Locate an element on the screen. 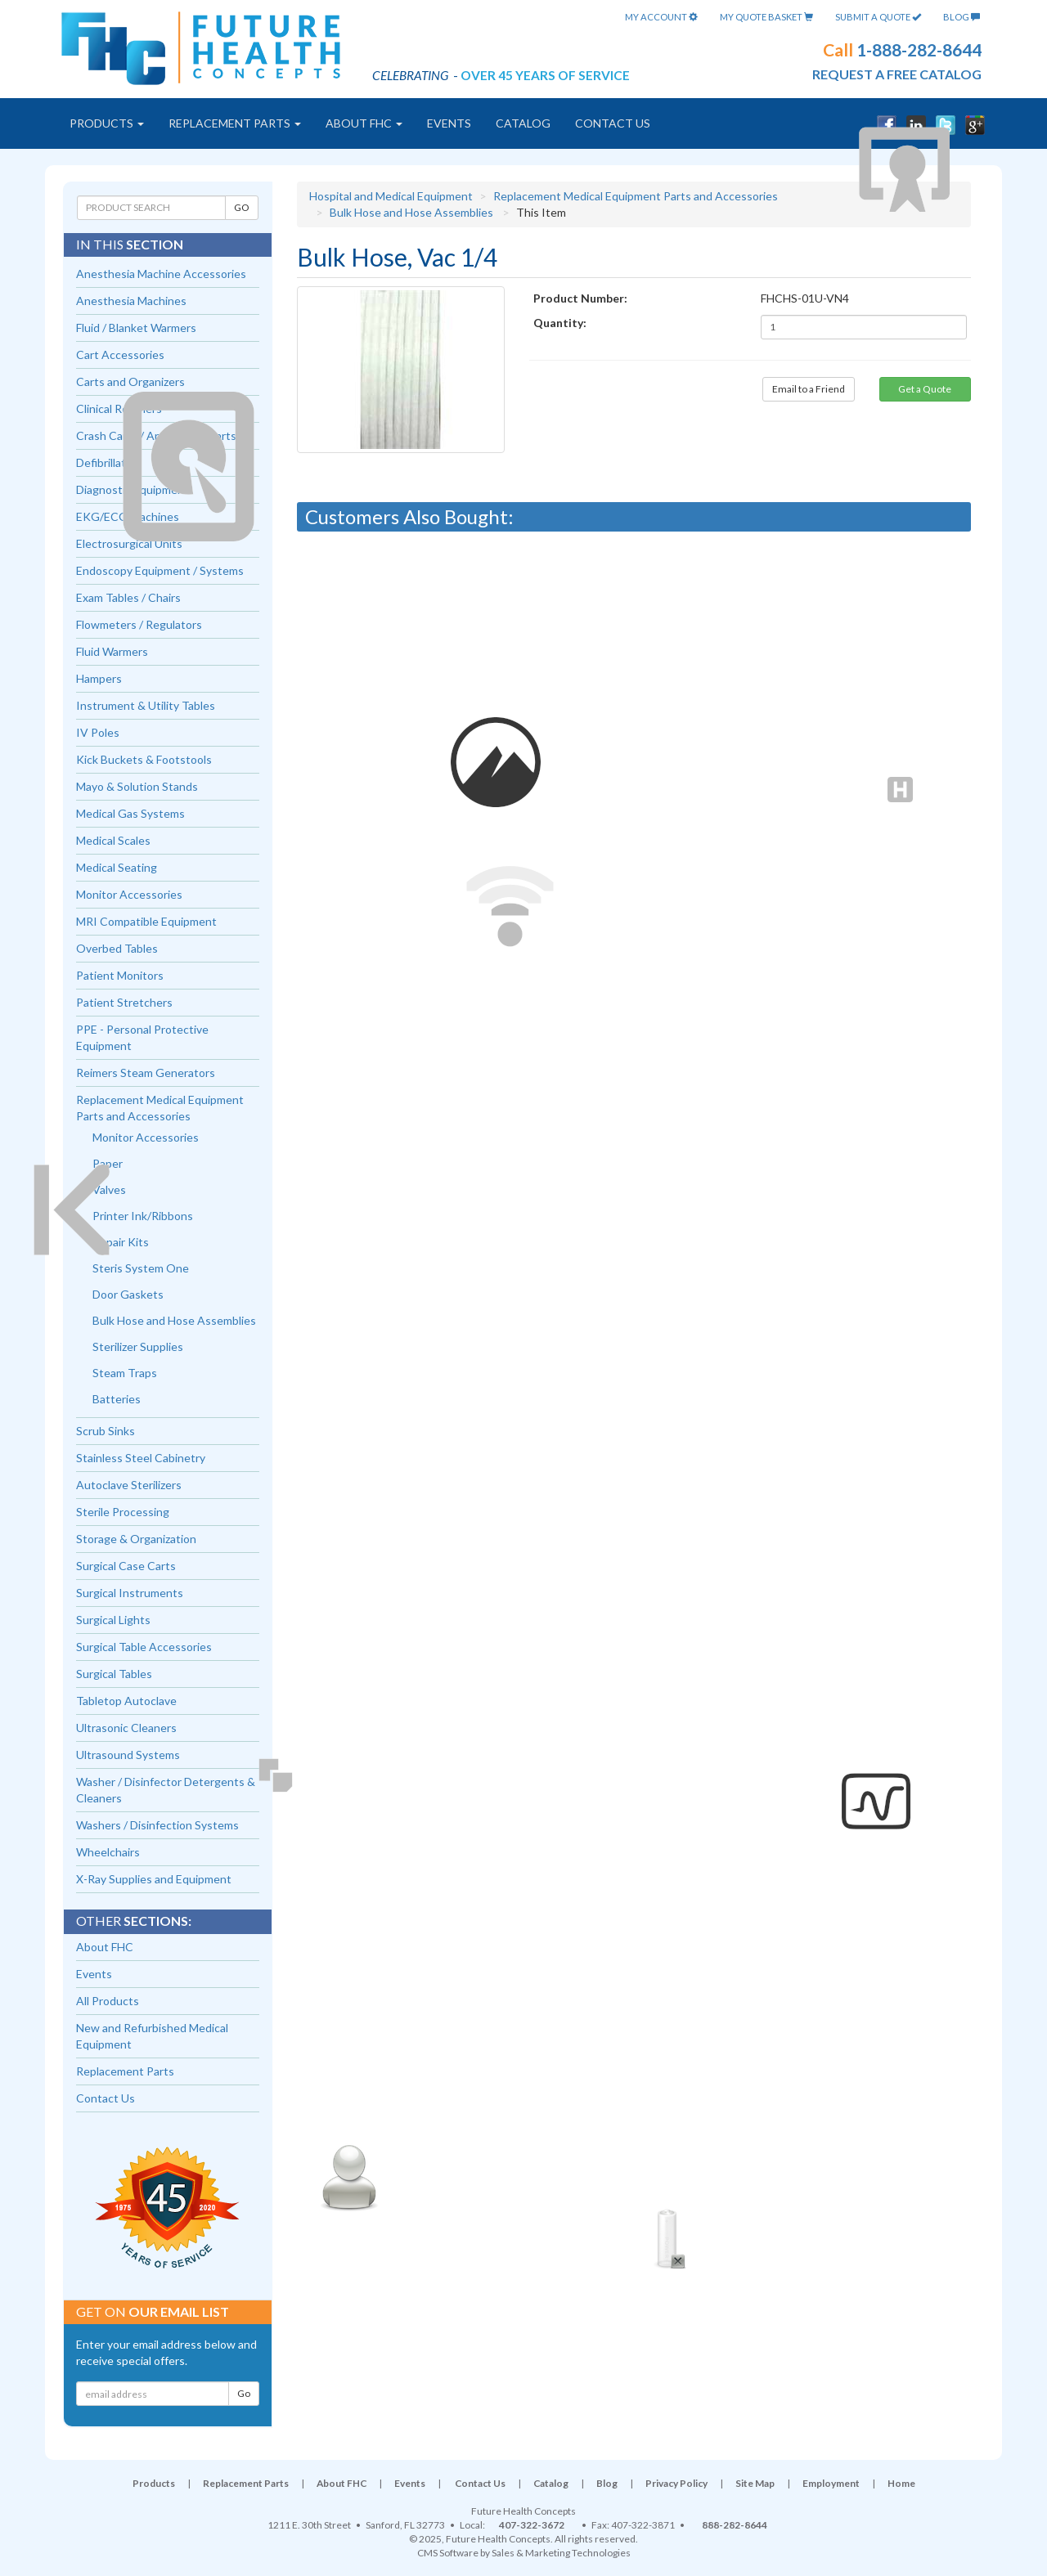 The height and width of the screenshot is (2576, 1047). view system resource usage and performance metrics is located at coordinates (876, 1799).